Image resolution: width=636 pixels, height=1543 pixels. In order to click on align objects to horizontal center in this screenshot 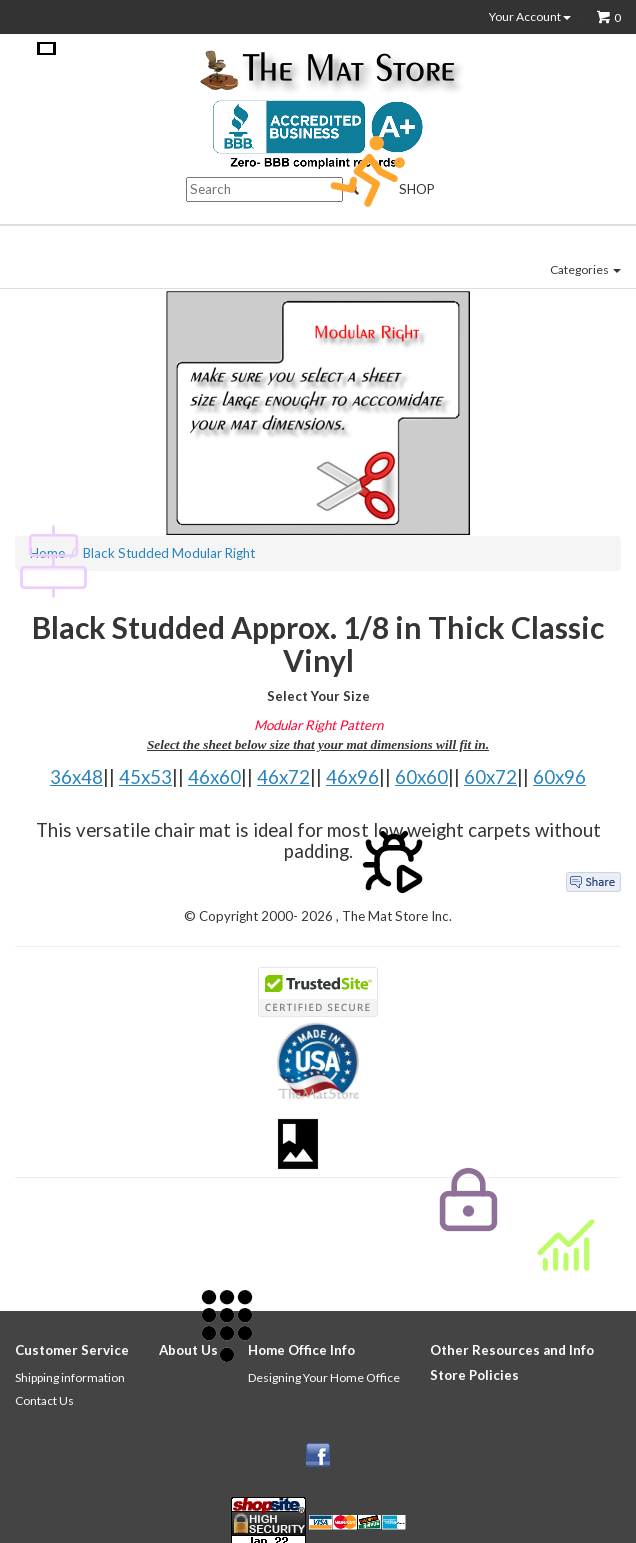, I will do `click(53, 561)`.